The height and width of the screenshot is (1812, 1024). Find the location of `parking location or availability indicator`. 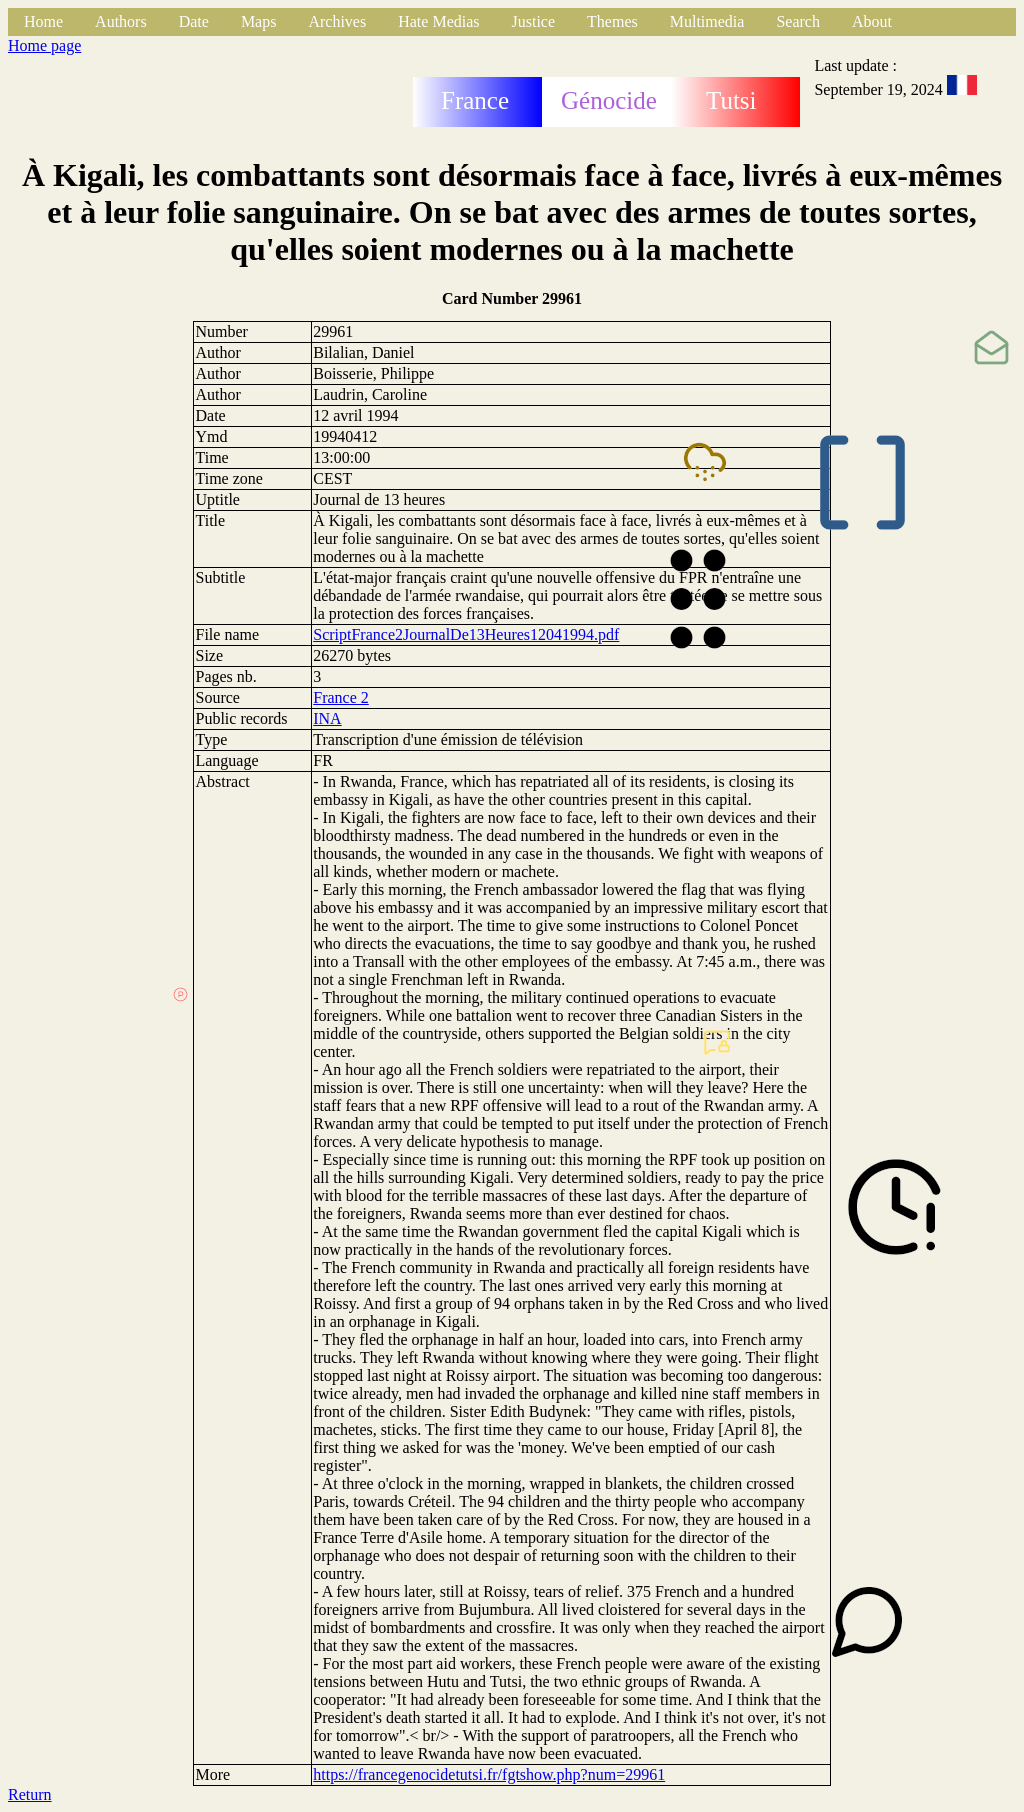

parking location or availability indicator is located at coordinates (180, 994).